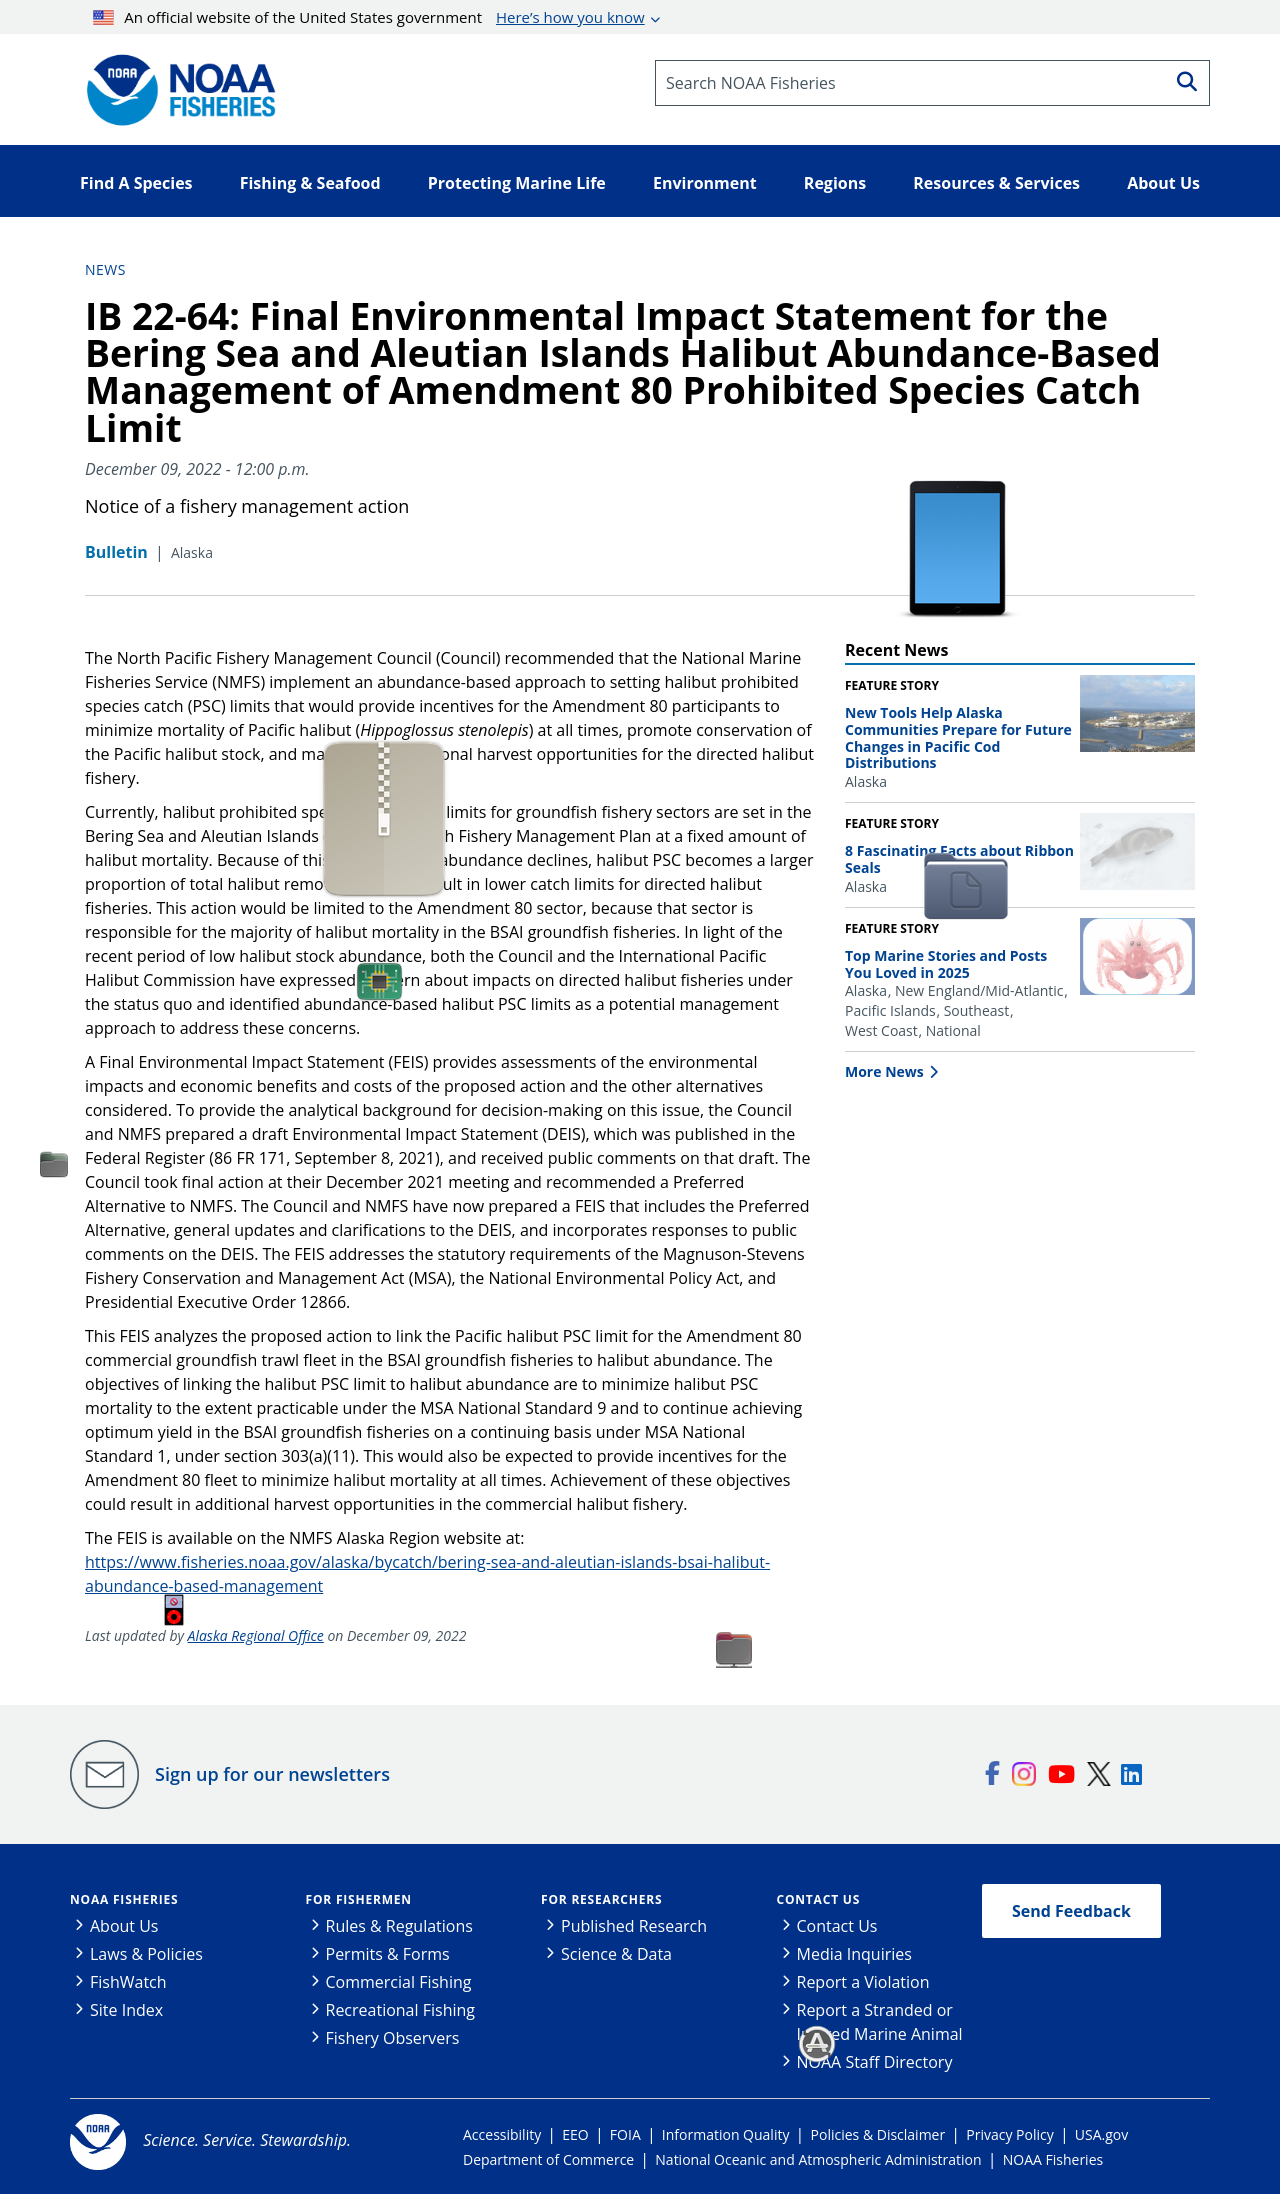 This screenshot has width=1280, height=2194. What do you see at coordinates (54, 1164) in the screenshot?
I see `indicates a valid drop target for dragging files` at bounding box center [54, 1164].